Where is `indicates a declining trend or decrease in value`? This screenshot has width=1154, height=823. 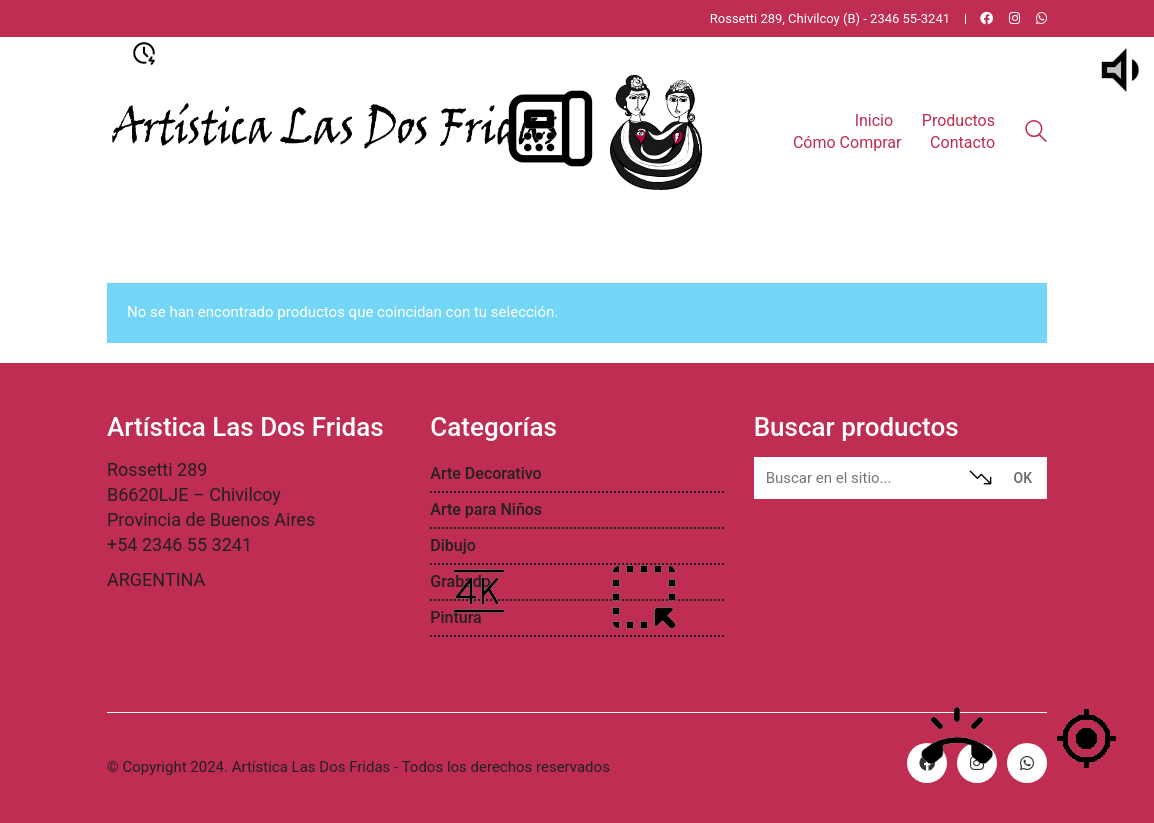 indicates a declining trend or decrease in value is located at coordinates (980, 477).